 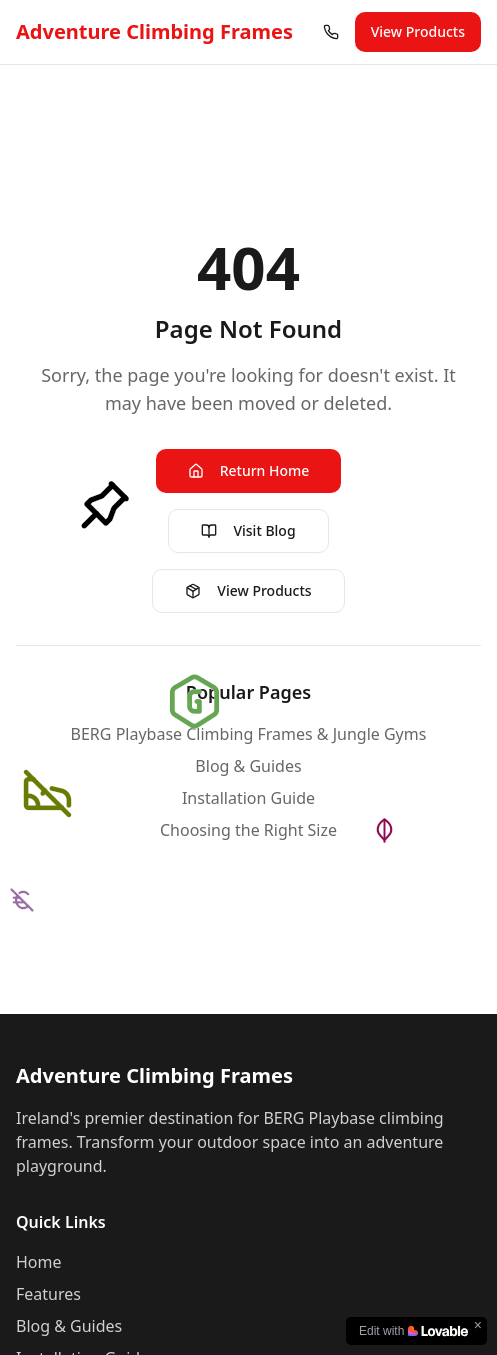 I want to click on MongoDB database service logo, so click(x=384, y=830).